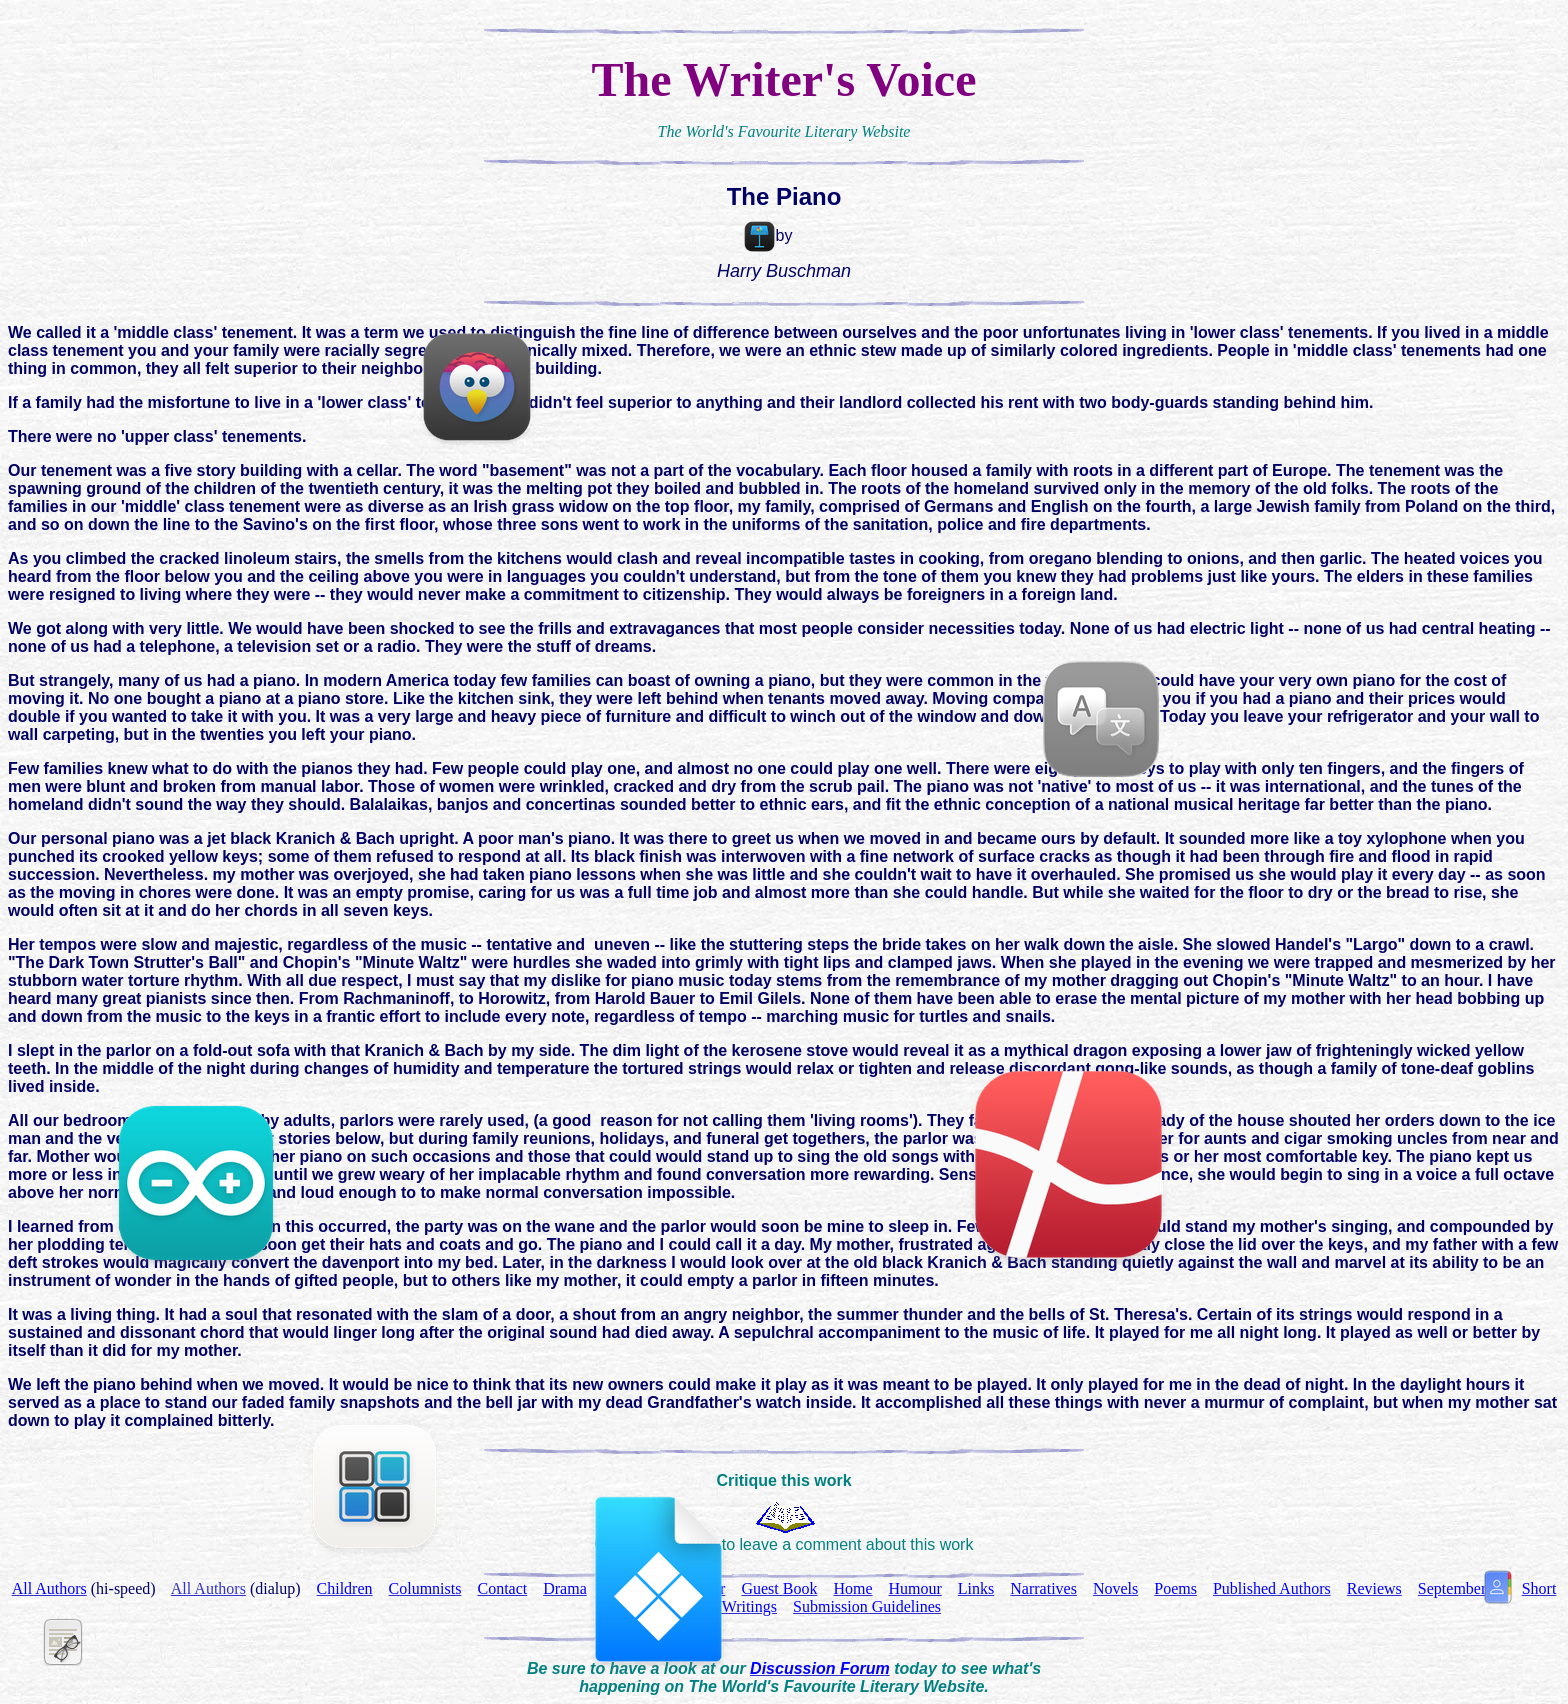 This screenshot has width=1568, height=1704. Describe the element at coordinates (374, 1486) in the screenshot. I see `open the lightsoff puzzle game` at that location.